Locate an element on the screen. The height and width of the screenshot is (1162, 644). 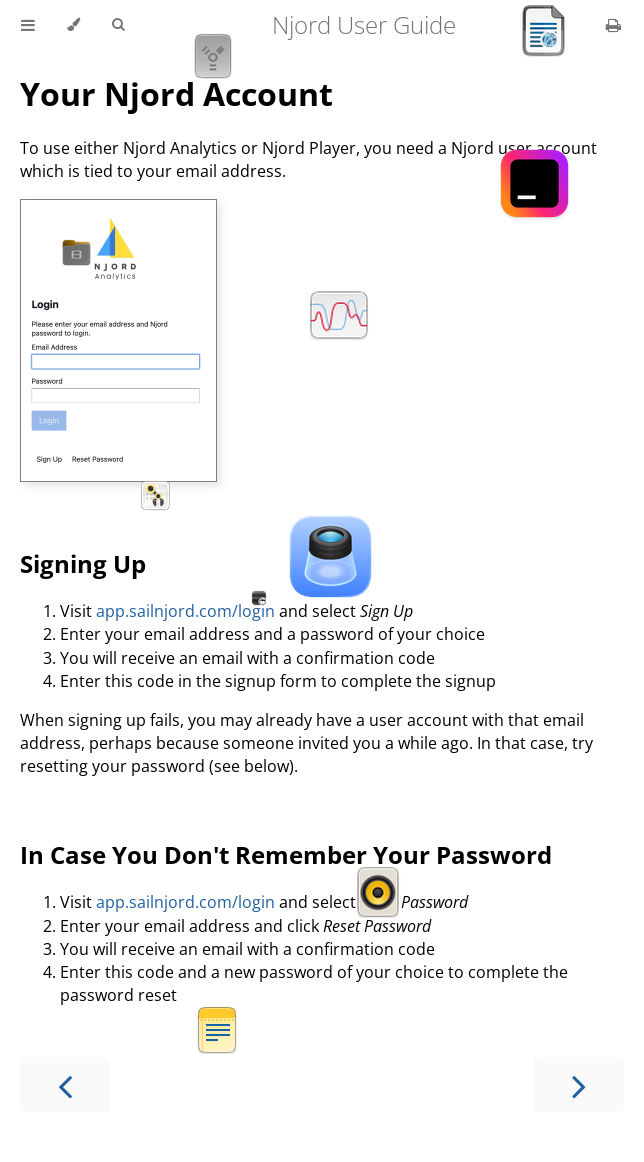
libreoffice web template file type is located at coordinates (543, 30).